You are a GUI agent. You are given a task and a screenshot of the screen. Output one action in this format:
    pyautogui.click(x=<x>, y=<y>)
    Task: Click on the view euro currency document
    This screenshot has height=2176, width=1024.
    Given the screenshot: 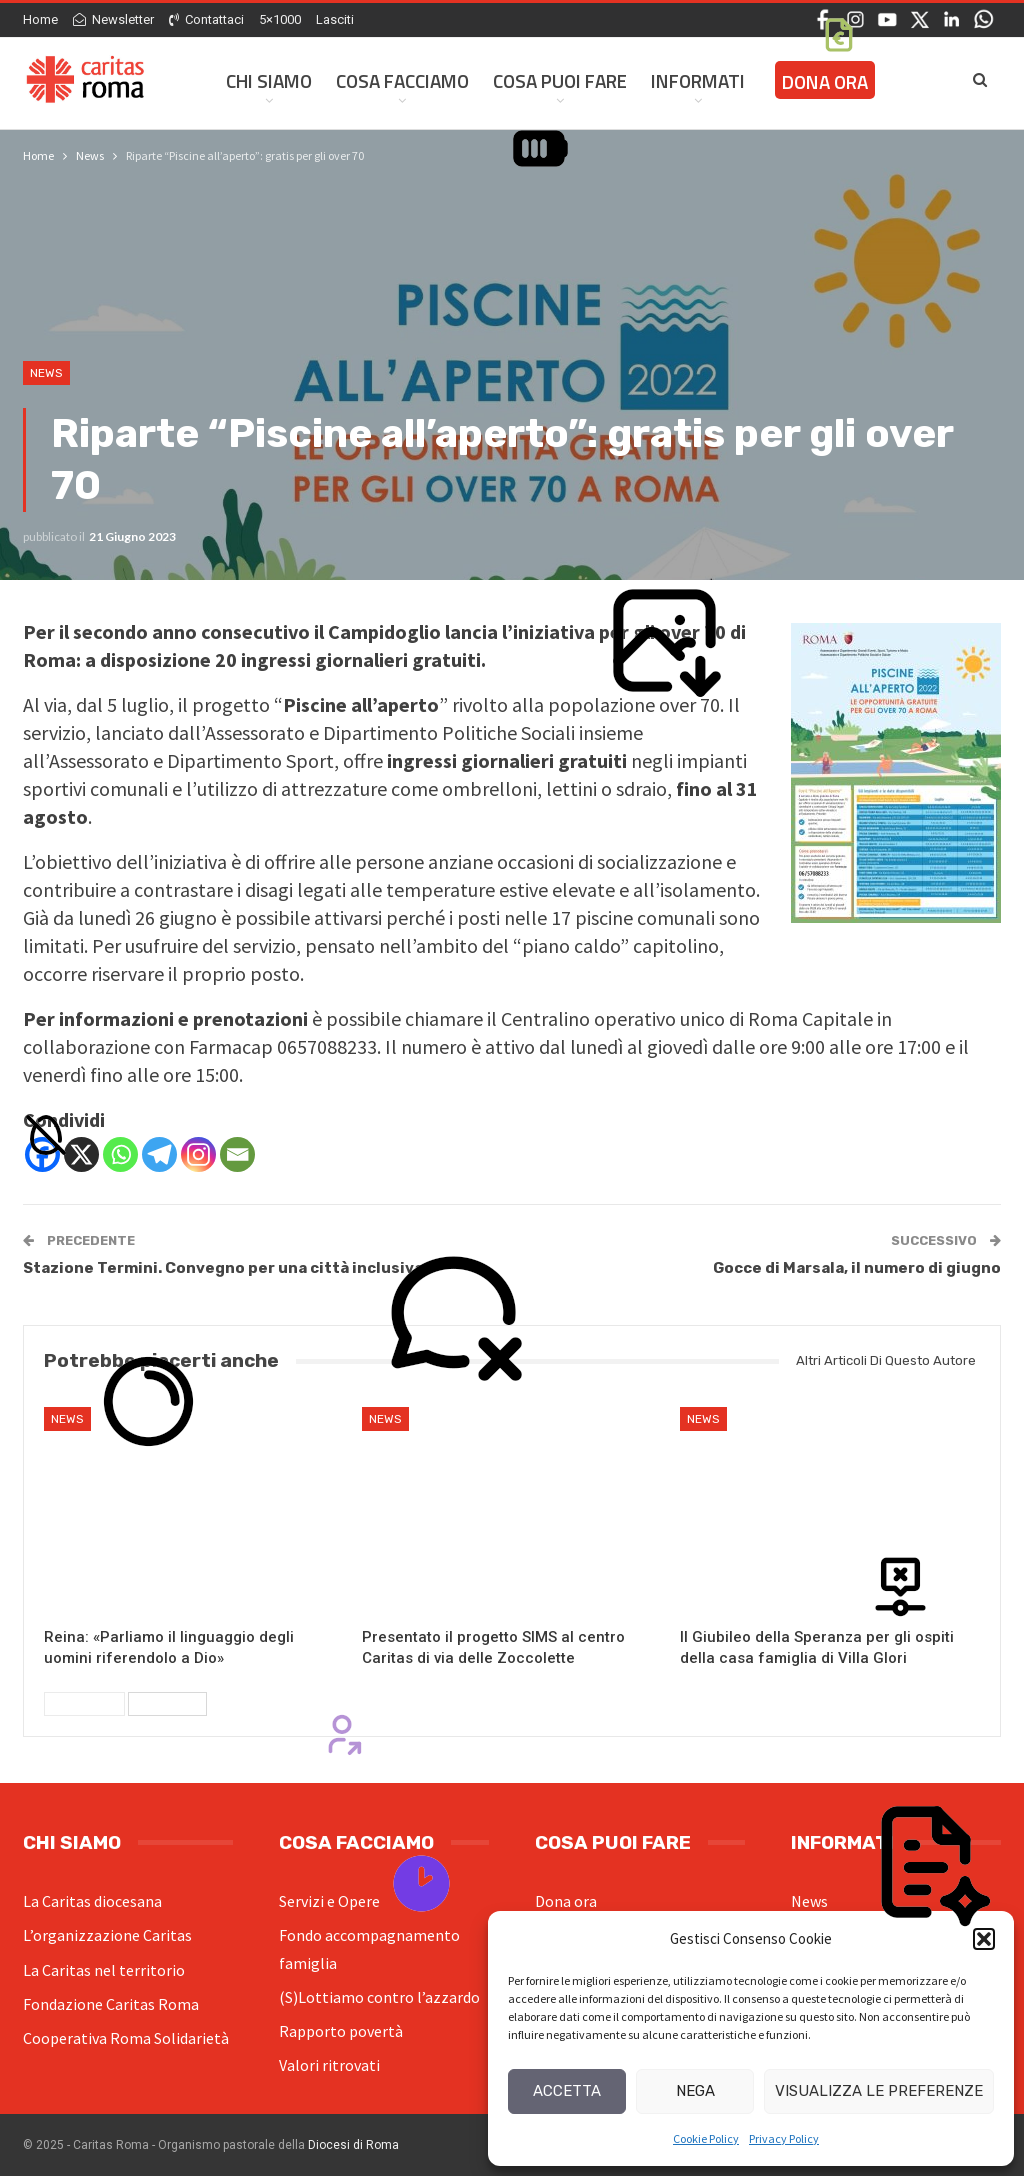 What is the action you would take?
    pyautogui.click(x=839, y=35)
    